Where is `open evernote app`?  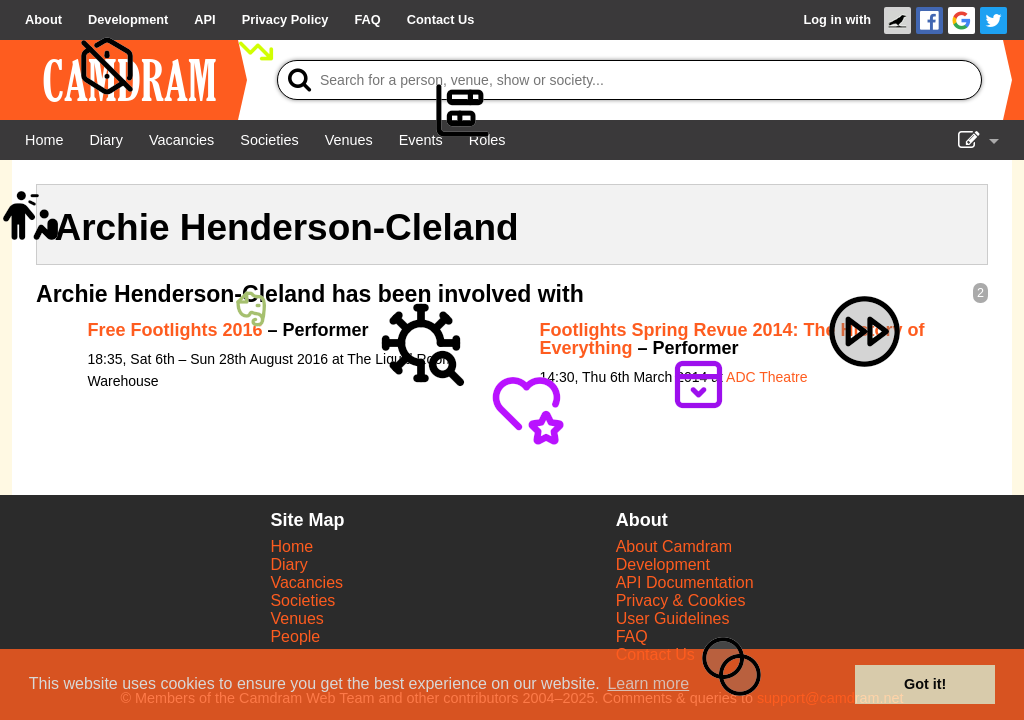
open evernote app is located at coordinates (252, 309).